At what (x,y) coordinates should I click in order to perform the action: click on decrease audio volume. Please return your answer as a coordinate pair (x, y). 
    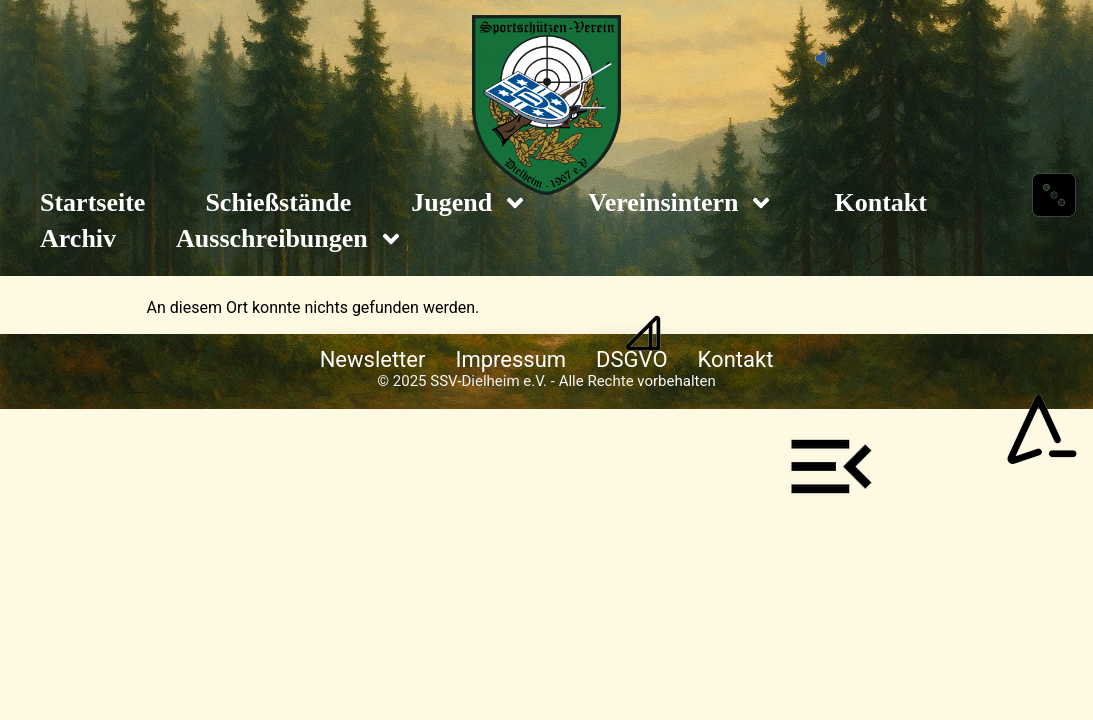
    Looking at the image, I should click on (823, 58).